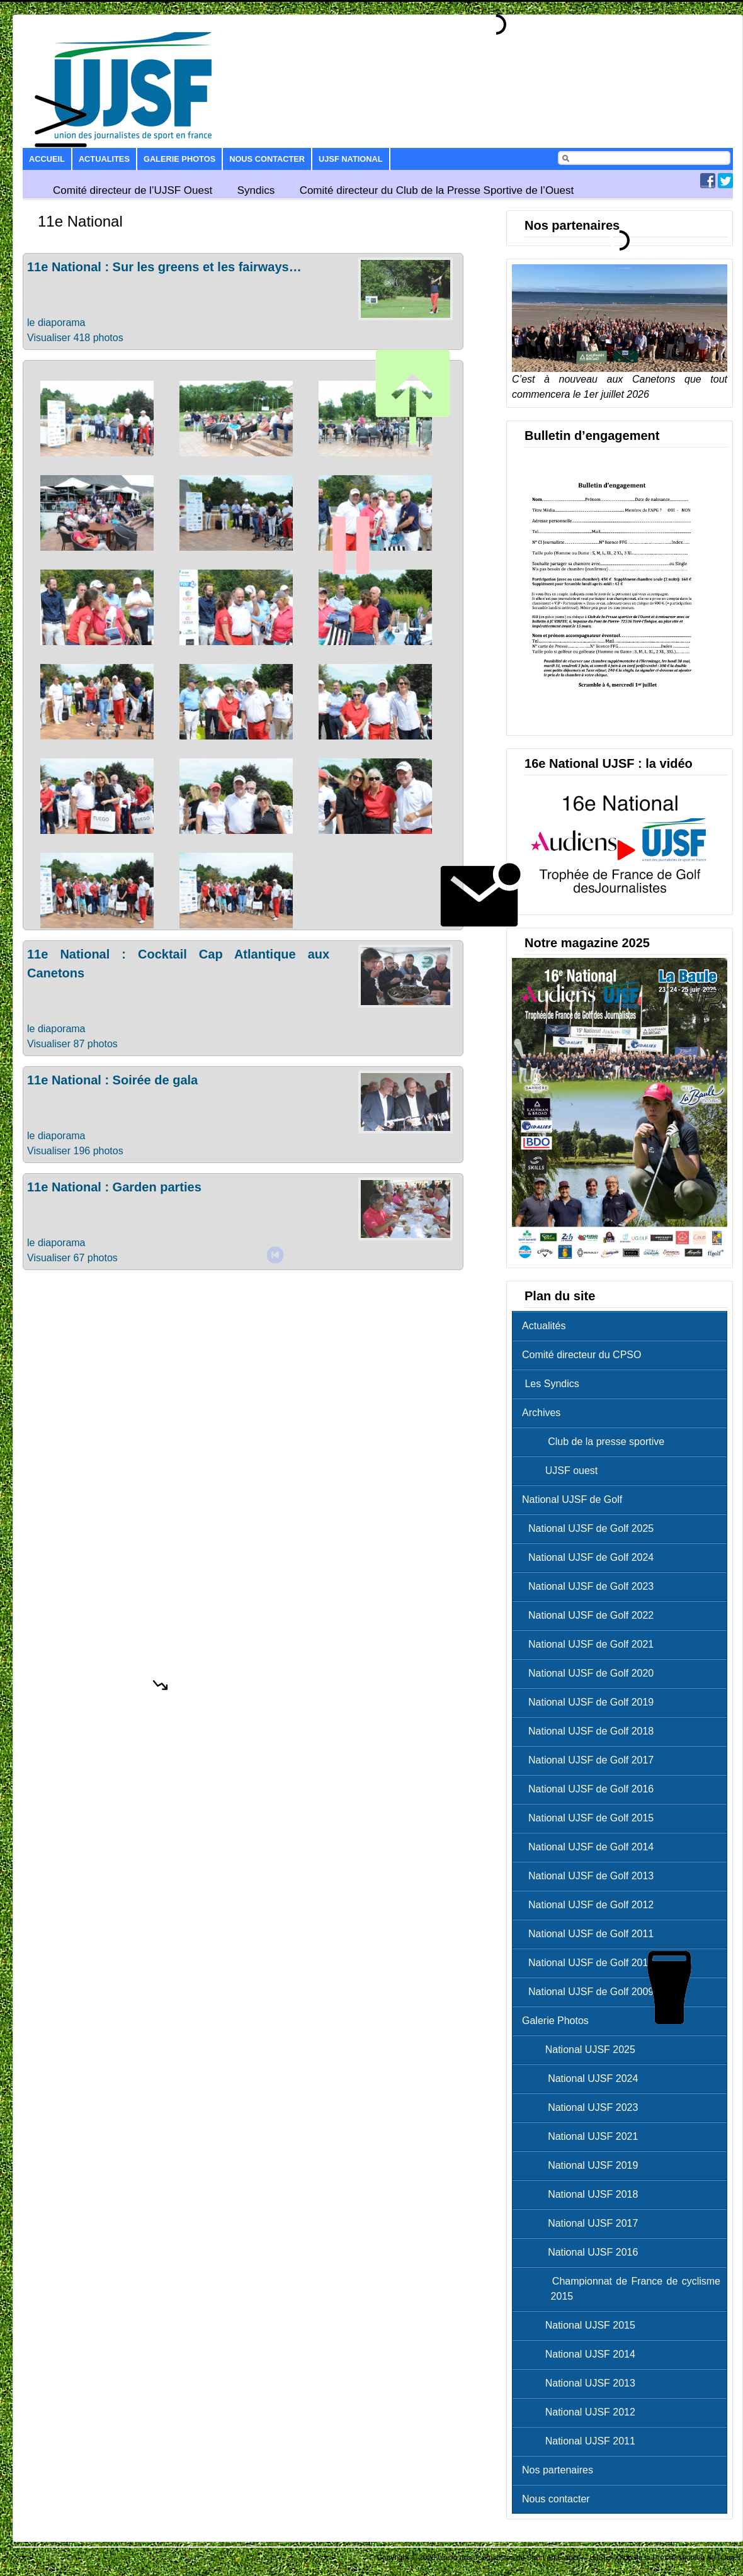 This screenshot has height=2576, width=743. What do you see at coordinates (275, 1255) in the screenshot?
I see `skip to previous track` at bounding box center [275, 1255].